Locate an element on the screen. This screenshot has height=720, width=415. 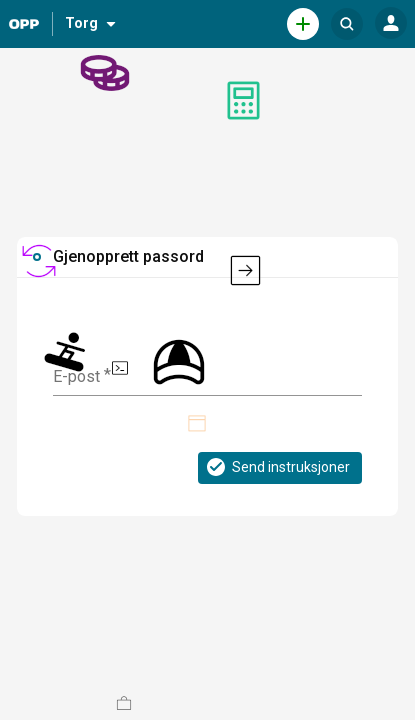
access snowboarding or winter sports features is located at coordinates (67, 352).